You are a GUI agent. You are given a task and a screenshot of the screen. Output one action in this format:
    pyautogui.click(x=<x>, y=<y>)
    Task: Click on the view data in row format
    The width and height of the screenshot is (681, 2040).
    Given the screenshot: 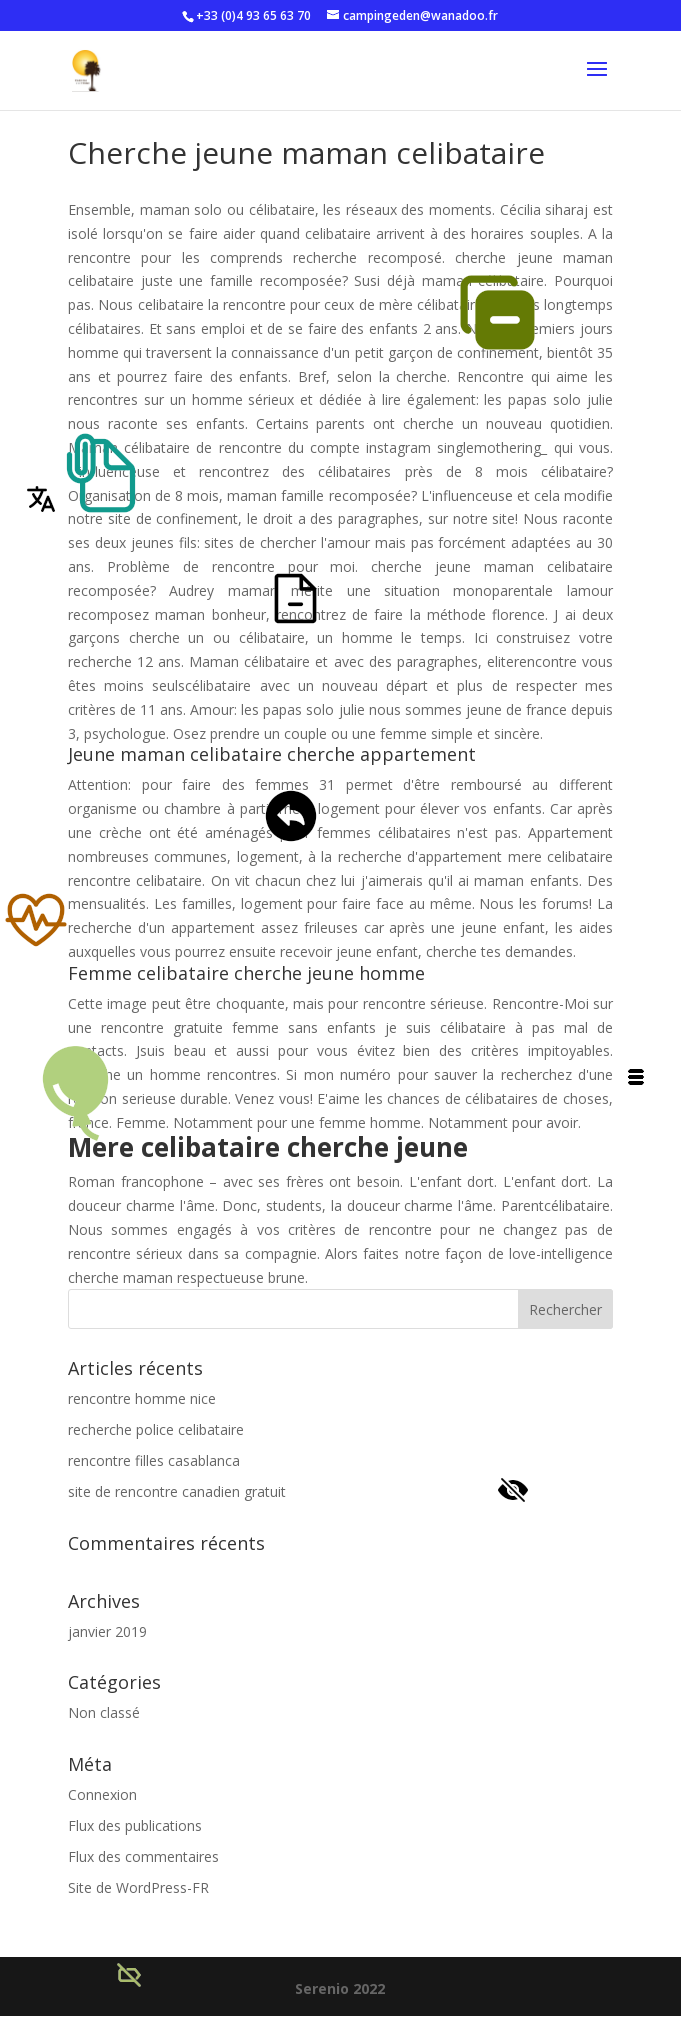 What is the action you would take?
    pyautogui.click(x=636, y=1077)
    